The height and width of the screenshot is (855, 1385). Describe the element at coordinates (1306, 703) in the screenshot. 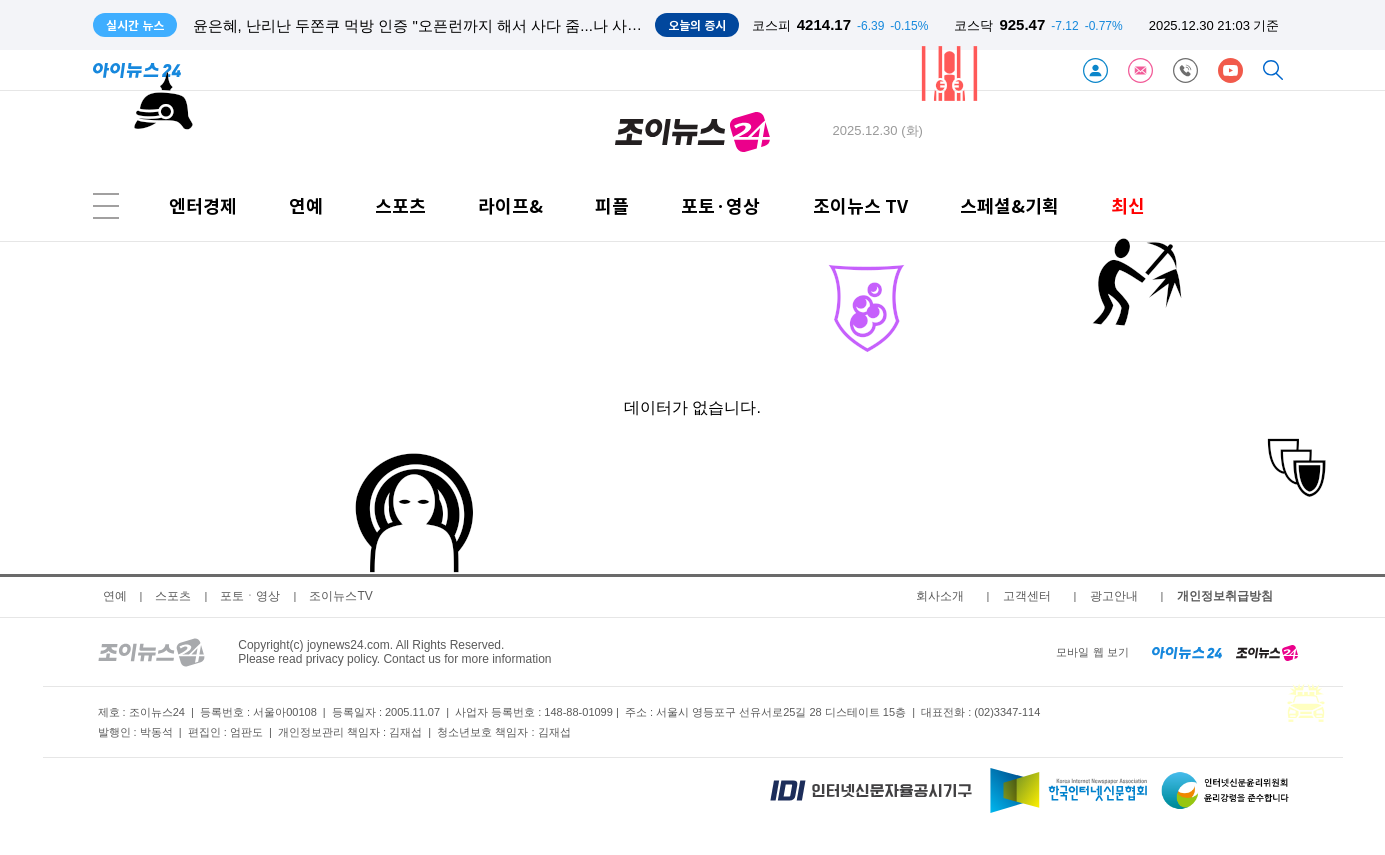

I see `indicates police or emergency services in a game` at that location.